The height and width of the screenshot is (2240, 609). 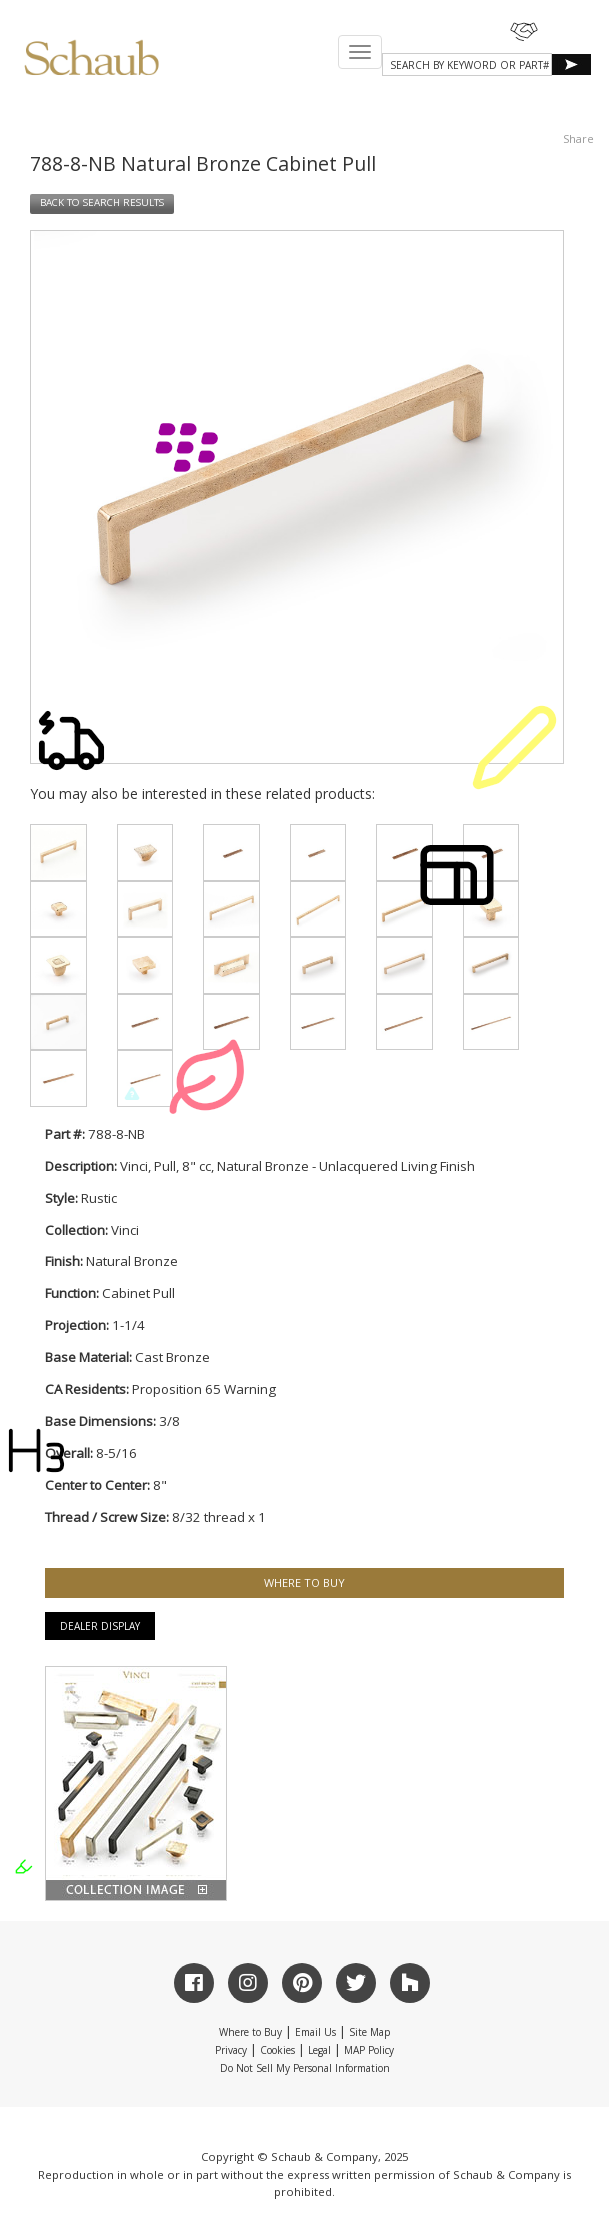 I want to click on BlackBerry brand logo, so click(x=187, y=447).